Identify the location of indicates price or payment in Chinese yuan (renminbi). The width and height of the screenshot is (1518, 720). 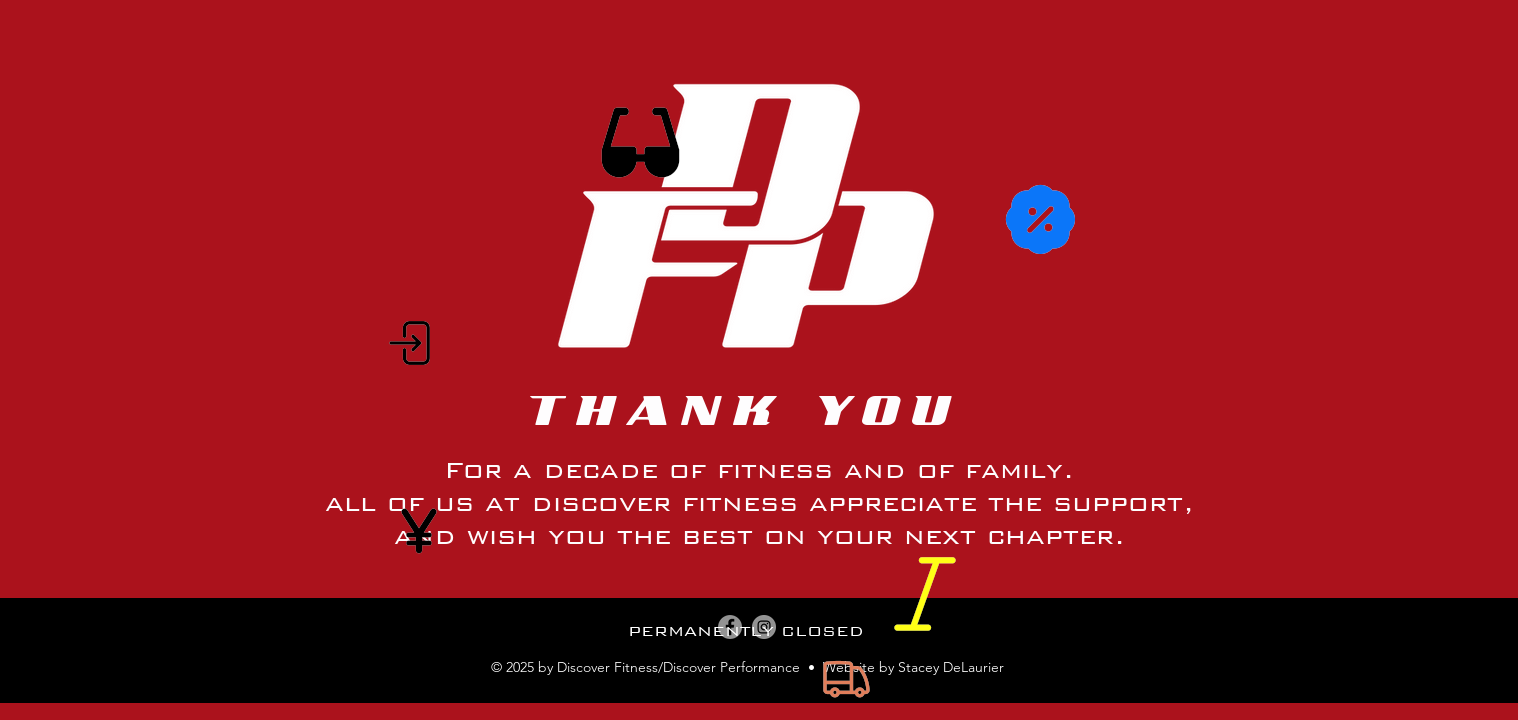
(419, 531).